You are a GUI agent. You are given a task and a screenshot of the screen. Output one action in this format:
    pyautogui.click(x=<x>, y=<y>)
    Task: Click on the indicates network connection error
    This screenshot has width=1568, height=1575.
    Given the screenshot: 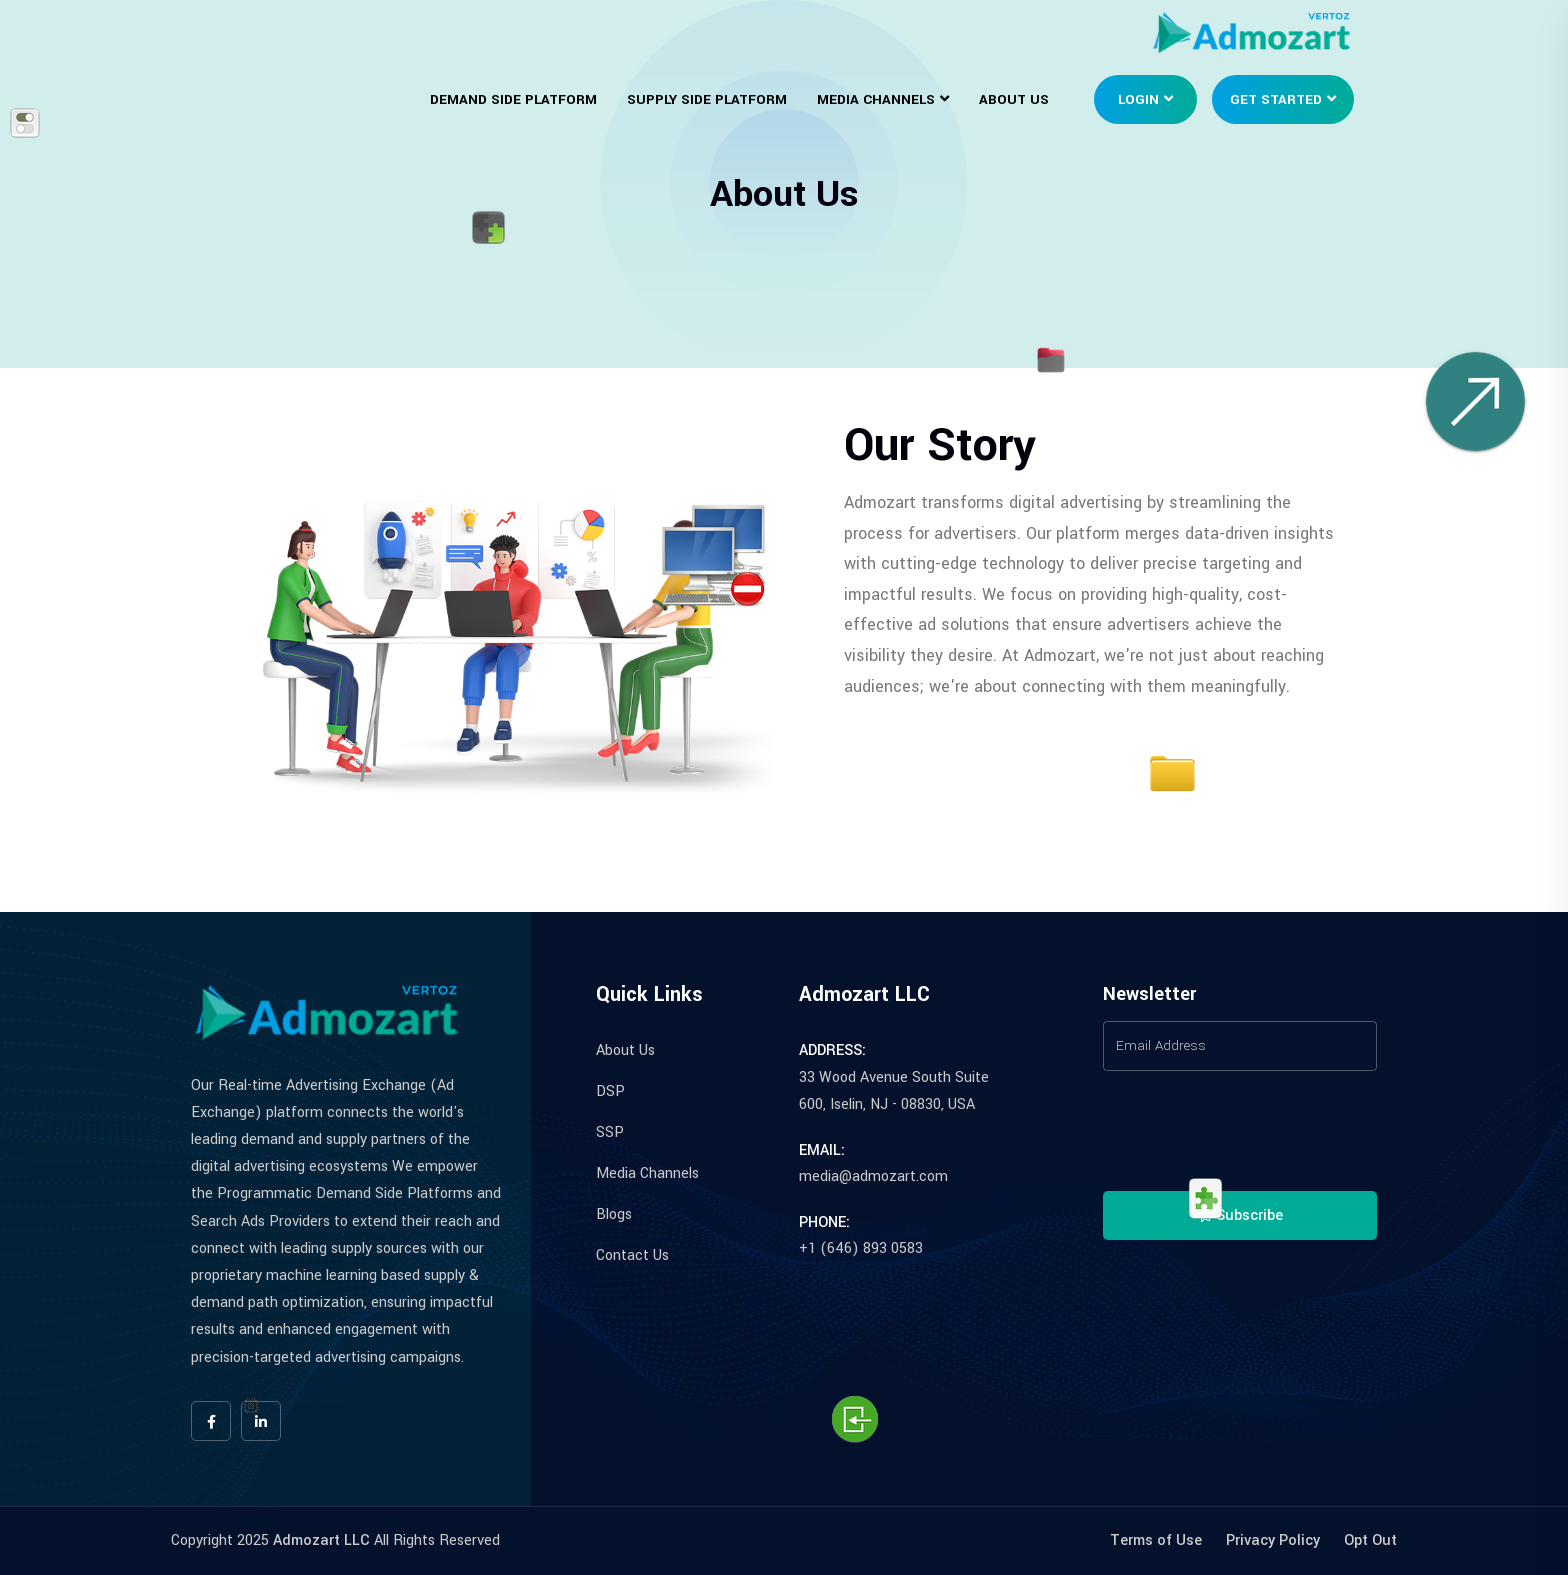 What is the action you would take?
    pyautogui.click(x=712, y=555)
    